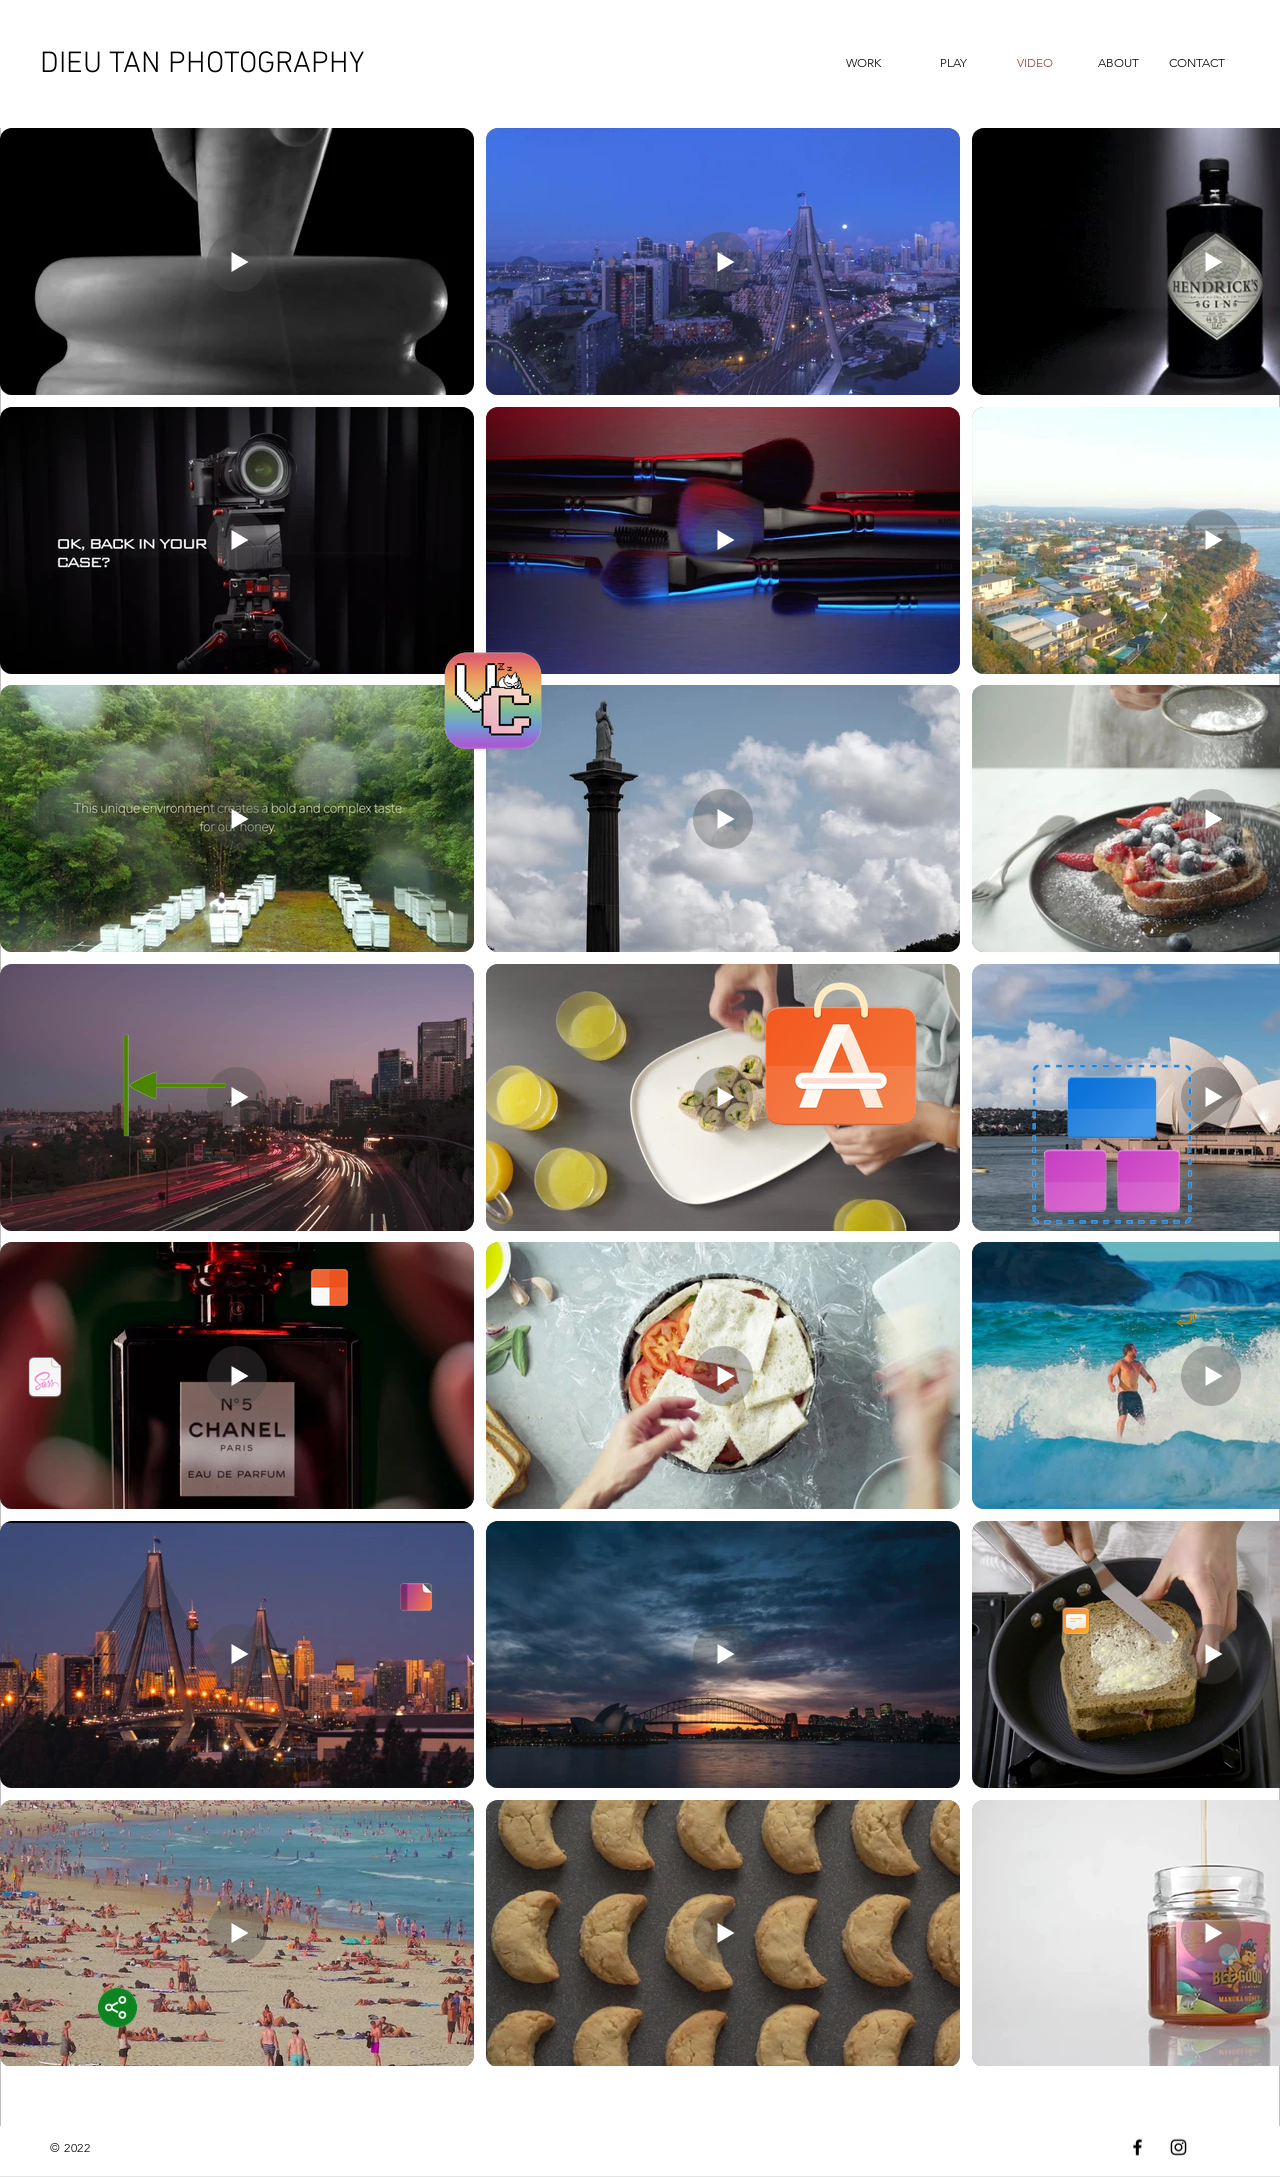 This screenshot has height=2177, width=1280. What do you see at coordinates (329, 1287) in the screenshot?
I see `switch to the bottom-left workspace` at bounding box center [329, 1287].